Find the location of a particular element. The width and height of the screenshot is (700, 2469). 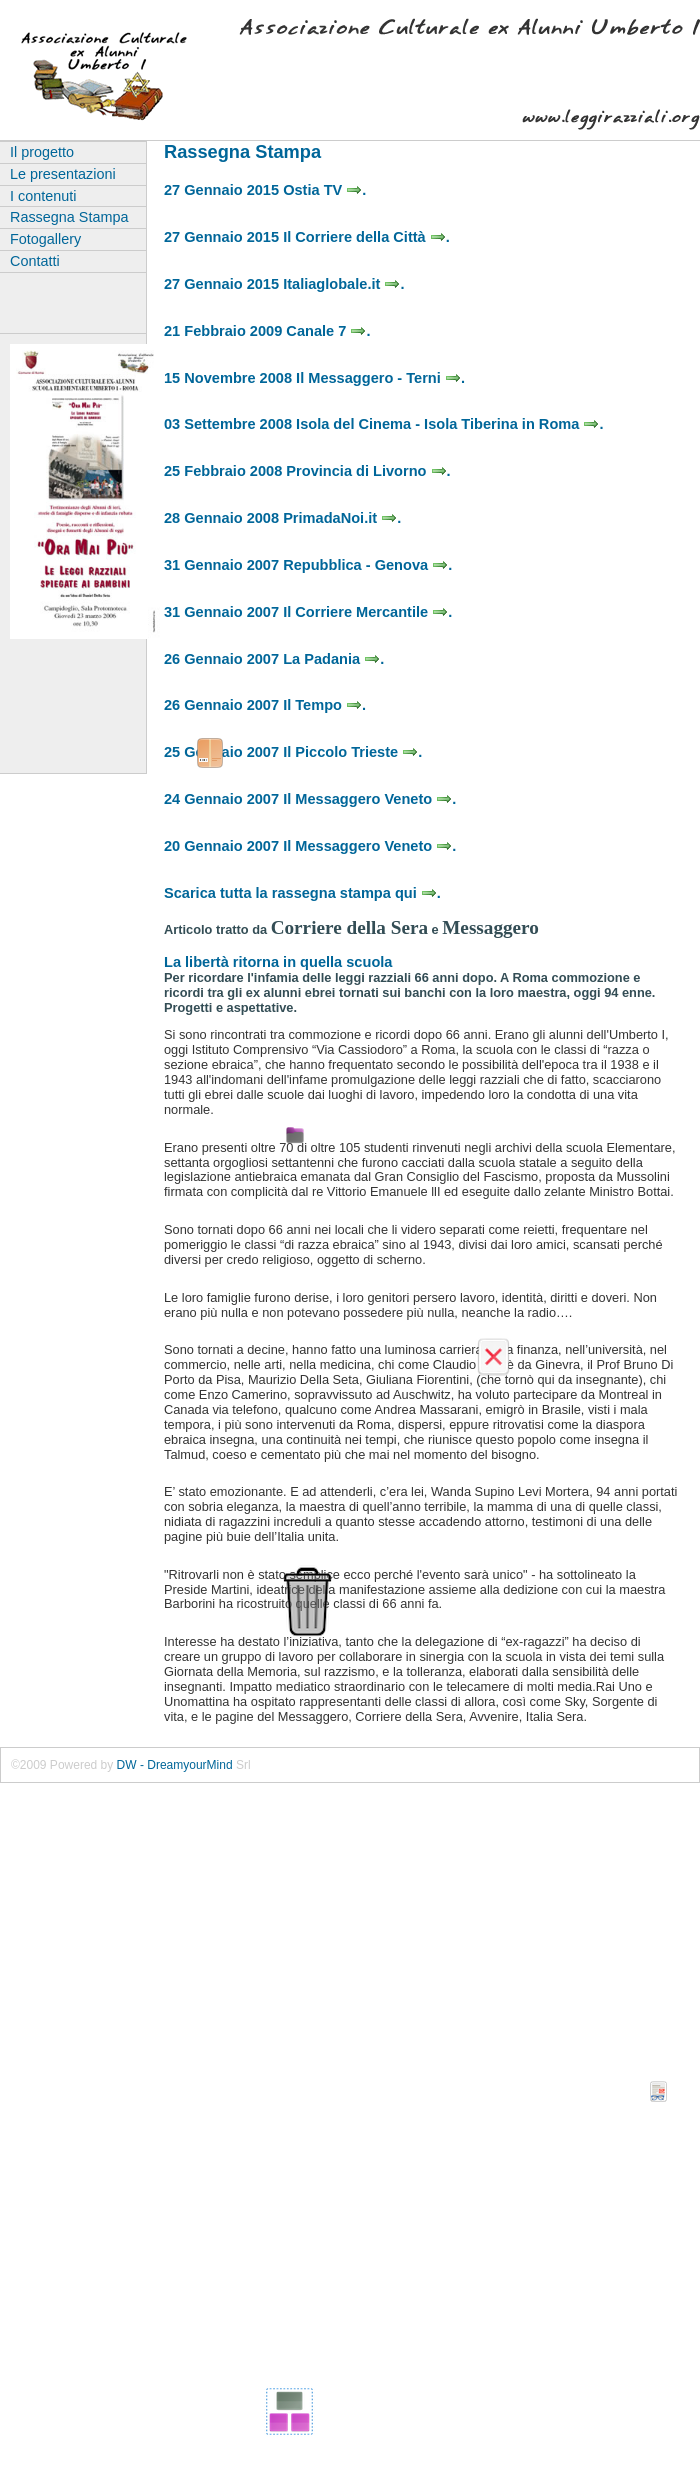

access deleted emails in mail sidebar is located at coordinates (307, 1601).